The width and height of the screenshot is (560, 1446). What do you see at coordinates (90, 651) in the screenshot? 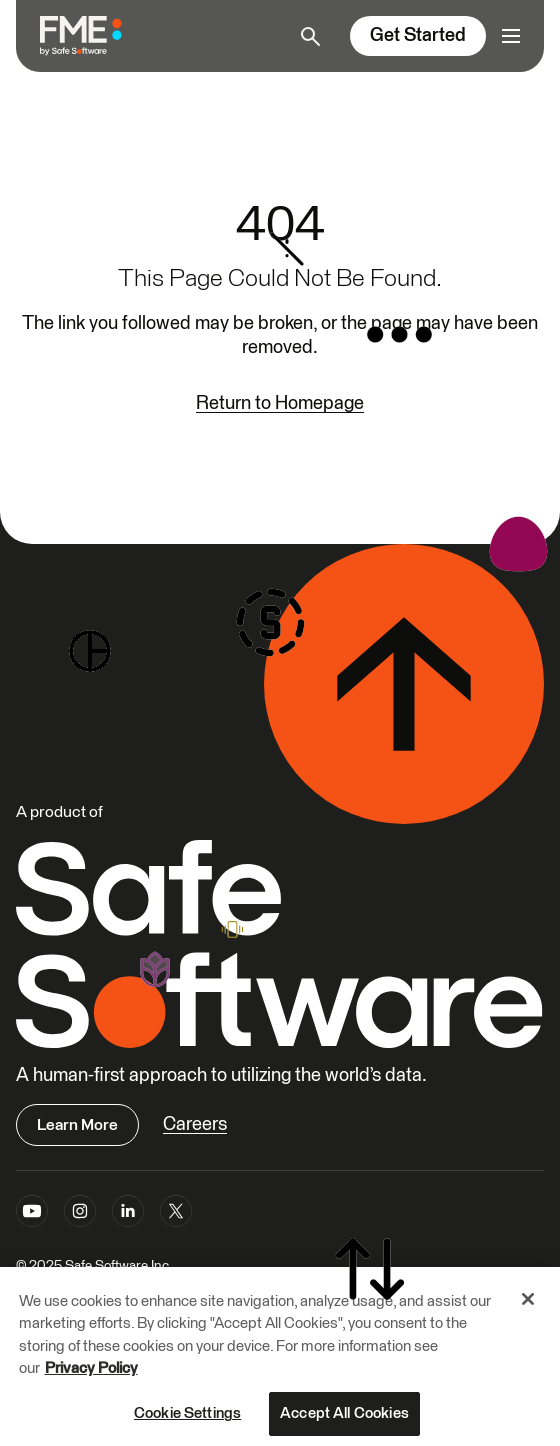
I see `view data breakdown or statistics` at bounding box center [90, 651].